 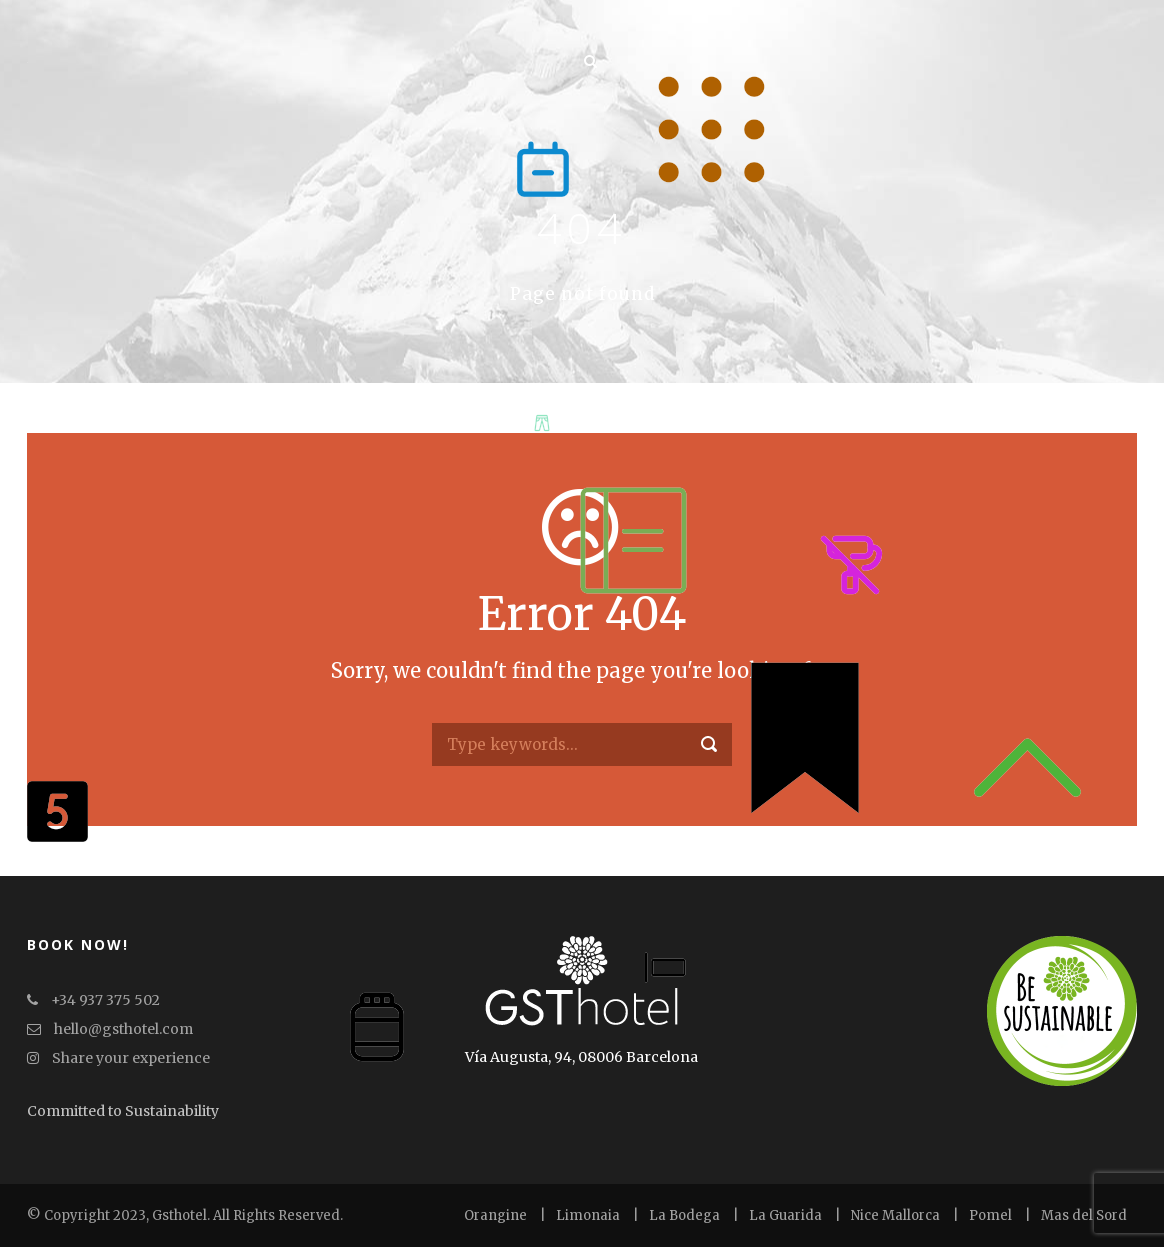 What do you see at coordinates (850, 565) in the screenshot?
I see `disable paint or fill tool` at bounding box center [850, 565].